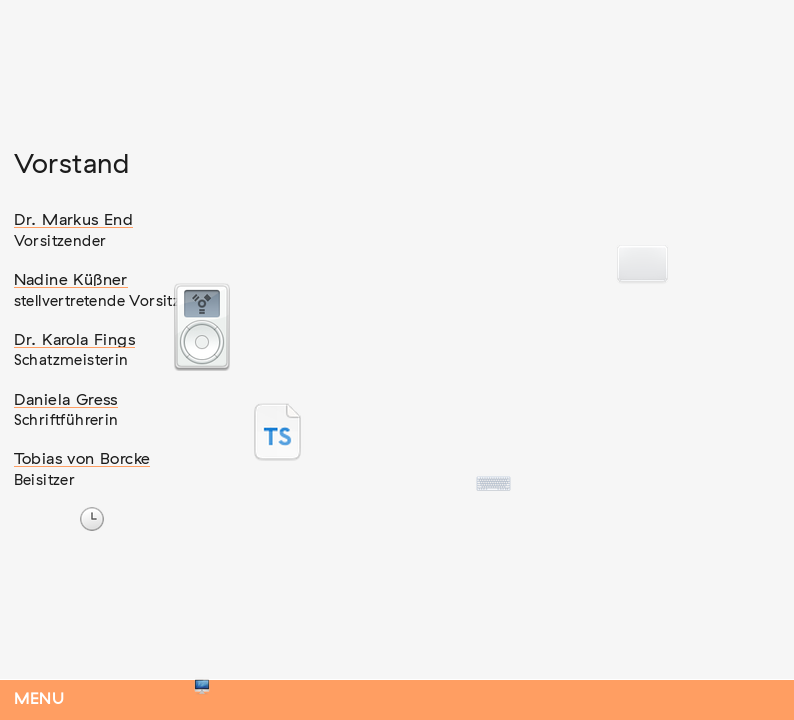 The image size is (794, 720). Describe the element at coordinates (202, 327) in the screenshot. I see `indicates a connected iPod device` at that location.